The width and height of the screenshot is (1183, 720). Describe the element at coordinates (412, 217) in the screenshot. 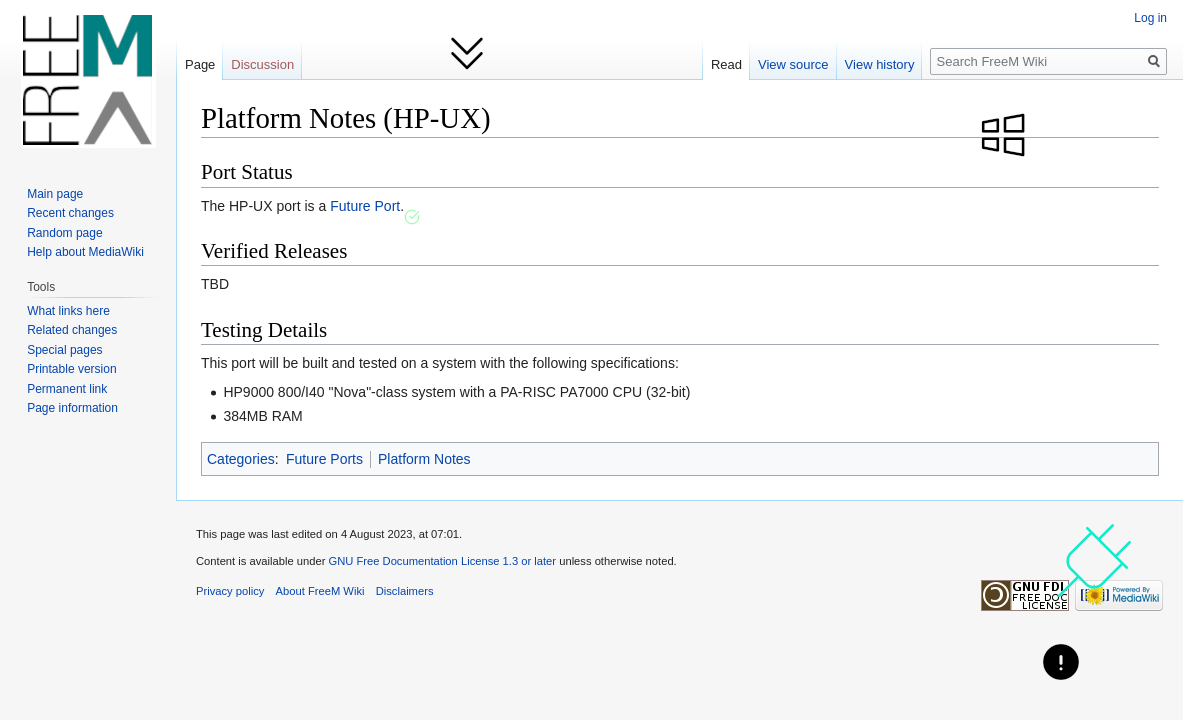

I see `task or action completed successfully` at that location.